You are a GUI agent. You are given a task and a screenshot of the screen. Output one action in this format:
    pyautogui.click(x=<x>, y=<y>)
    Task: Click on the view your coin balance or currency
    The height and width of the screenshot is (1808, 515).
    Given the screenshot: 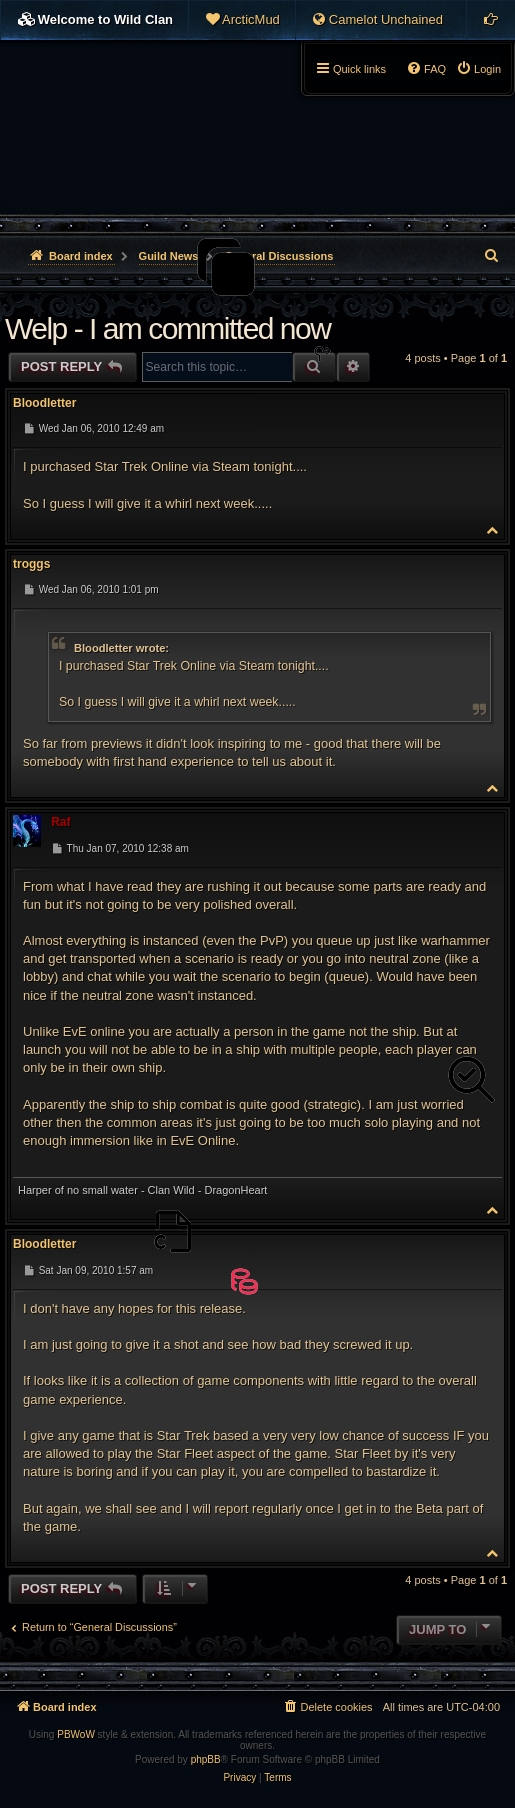 What is the action you would take?
    pyautogui.click(x=244, y=1281)
    